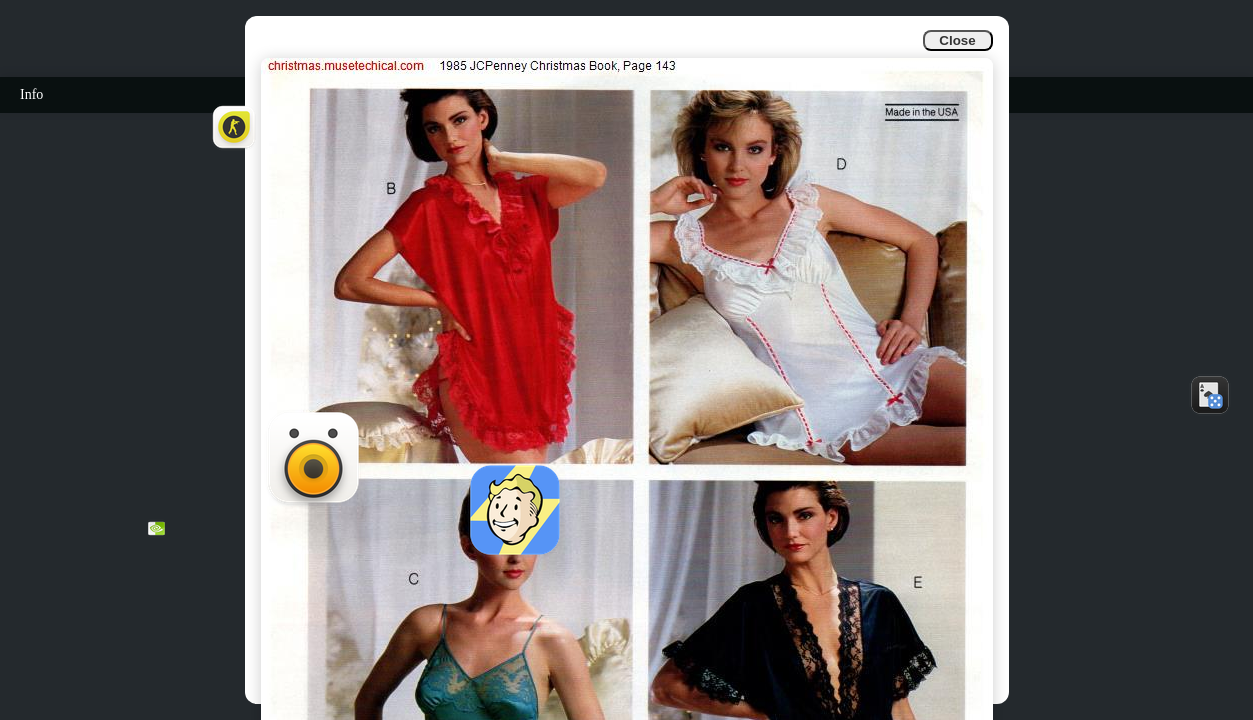 The width and height of the screenshot is (1253, 720). Describe the element at coordinates (1210, 395) in the screenshot. I see `launch tabletop simulator` at that location.